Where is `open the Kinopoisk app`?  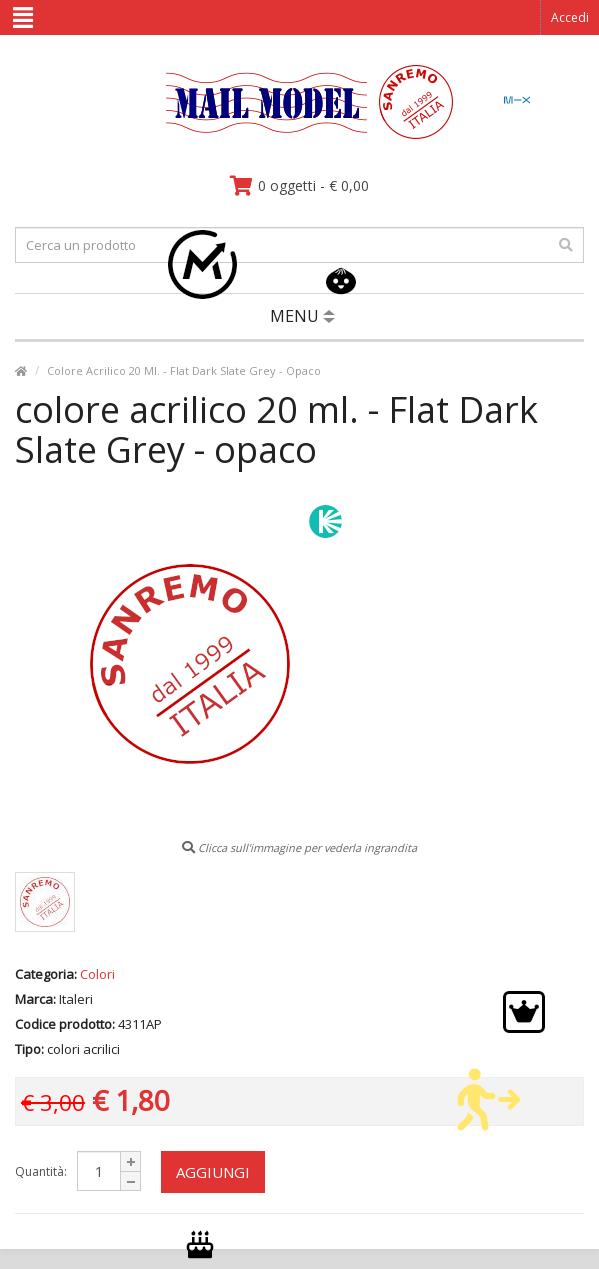 open the Kinopoisk app is located at coordinates (325, 521).